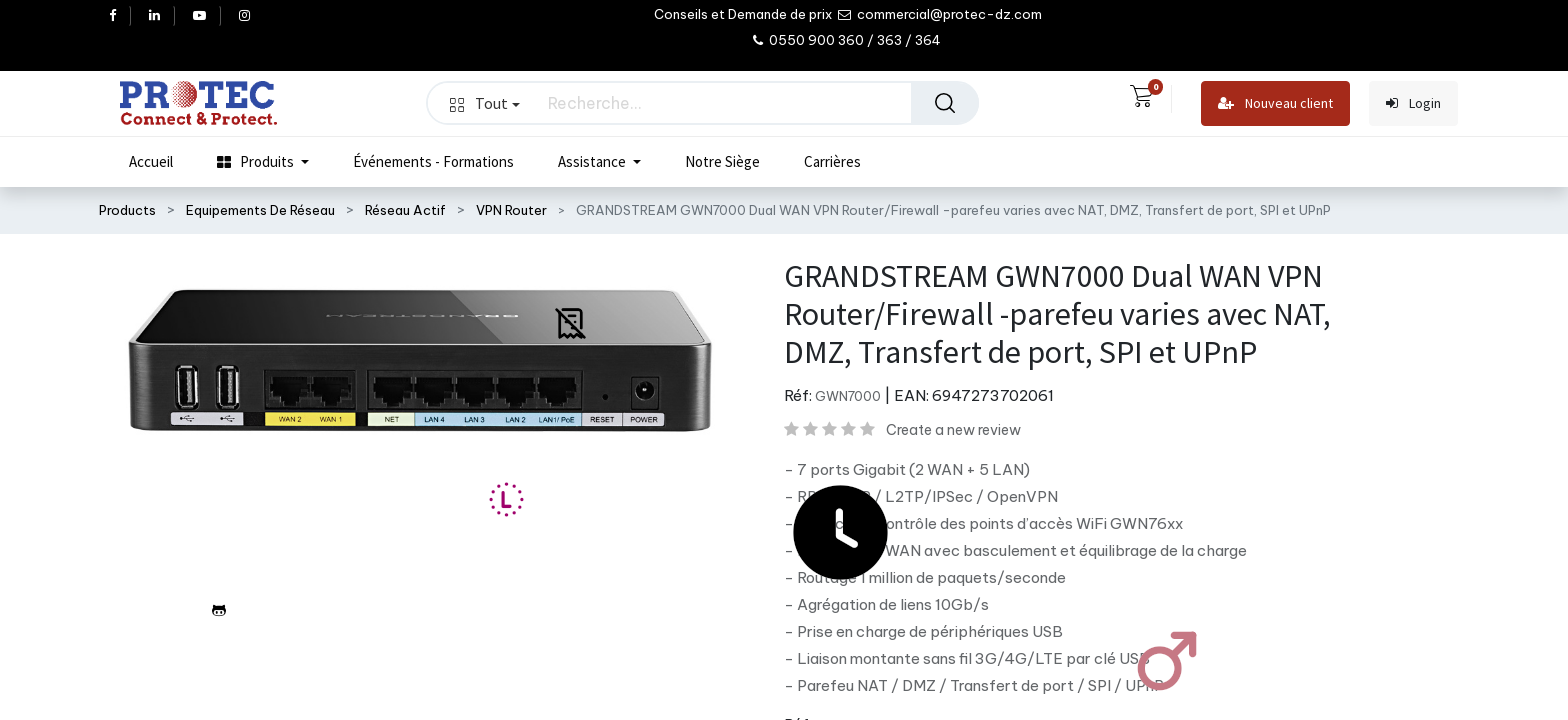 Image resolution: width=1568 pixels, height=720 pixels. Describe the element at coordinates (840, 532) in the screenshot. I see `view time or clock settings` at that location.